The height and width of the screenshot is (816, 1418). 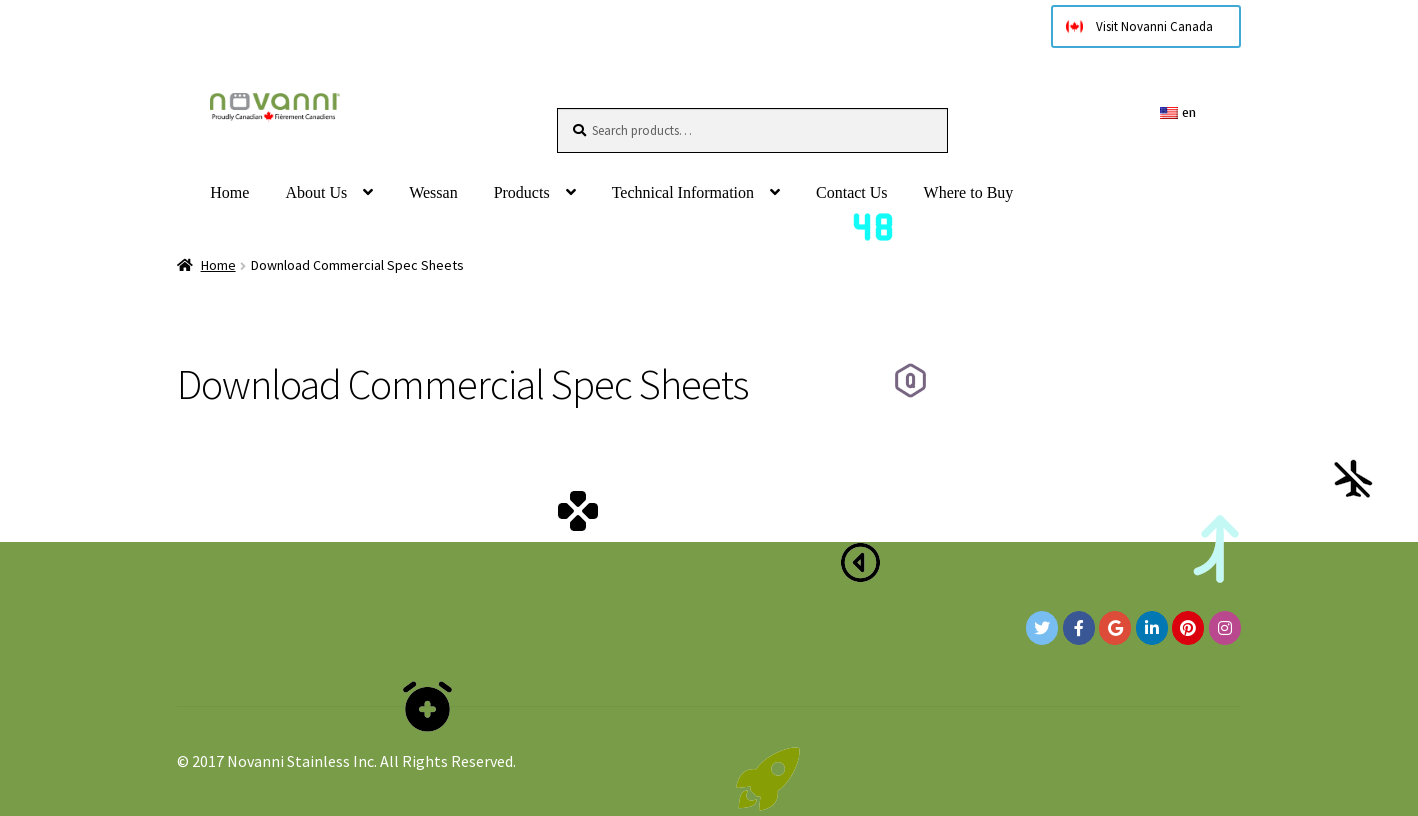 What do you see at coordinates (578, 511) in the screenshot?
I see `open gaming or game center` at bounding box center [578, 511].